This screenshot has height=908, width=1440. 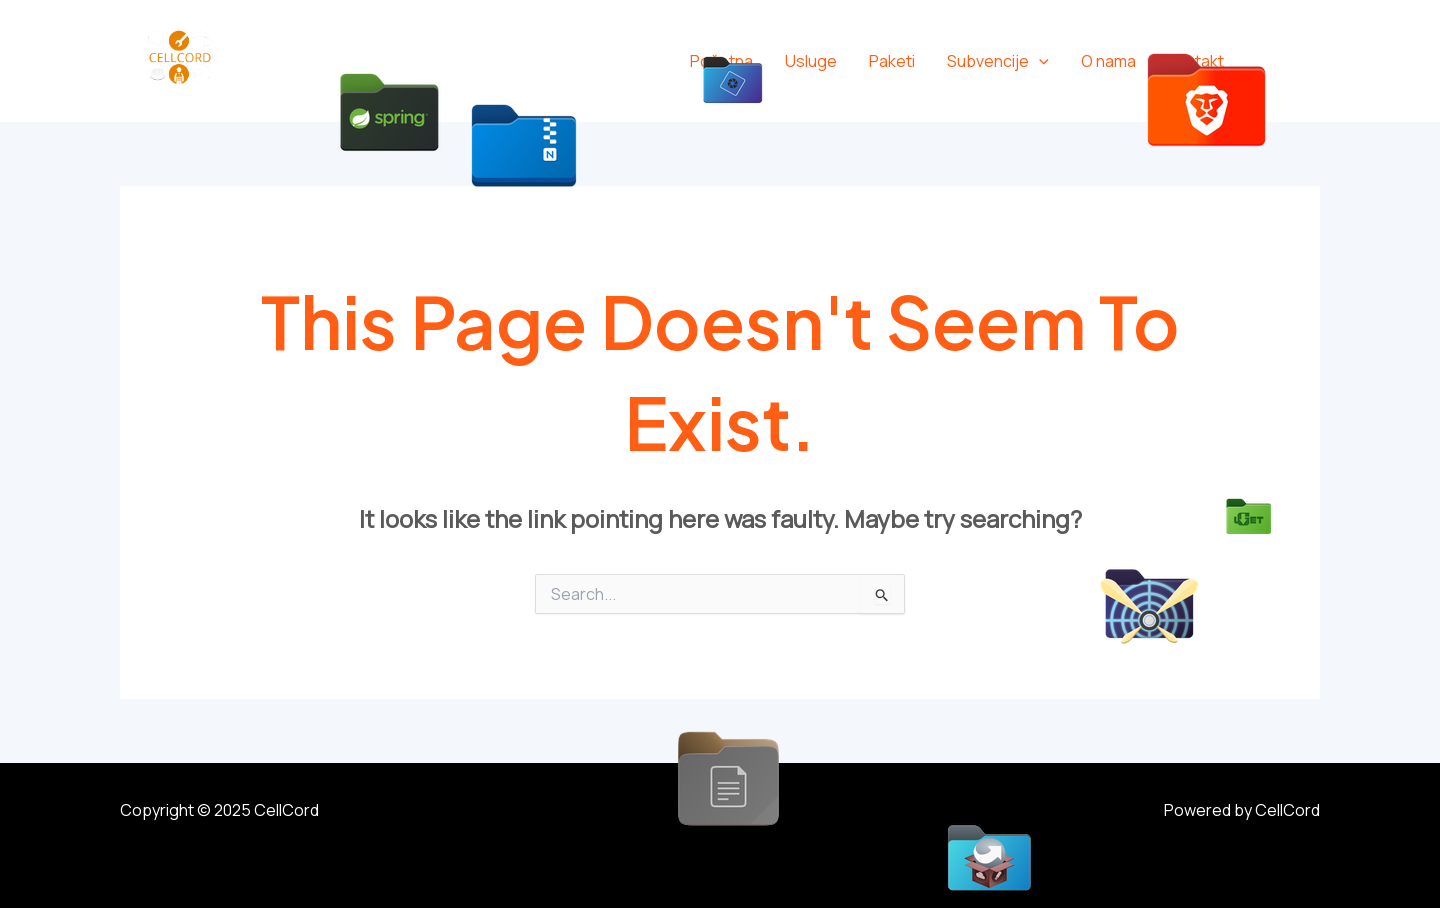 What do you see at coordinates (732, 81) in the screenshot?
I see `folder containing adobe photoshop elements files` at bounding box center [732, 81].